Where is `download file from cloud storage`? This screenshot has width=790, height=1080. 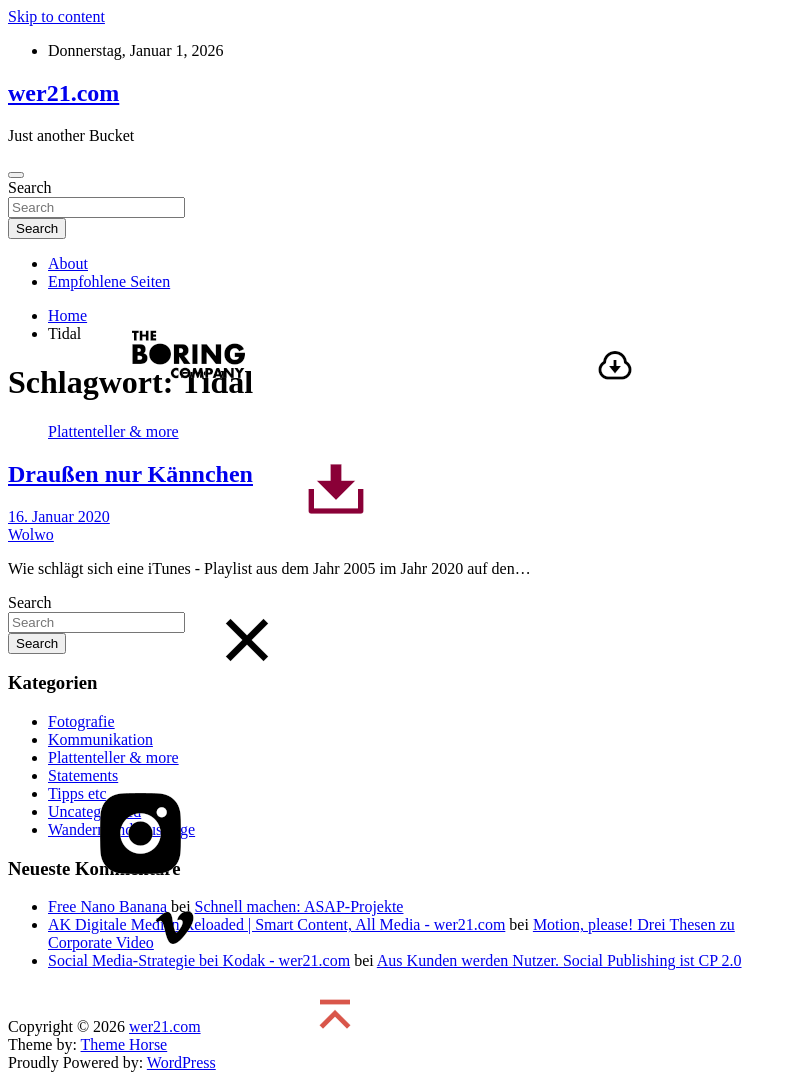
download file from cloud storage is located at coordinates (615, 366).